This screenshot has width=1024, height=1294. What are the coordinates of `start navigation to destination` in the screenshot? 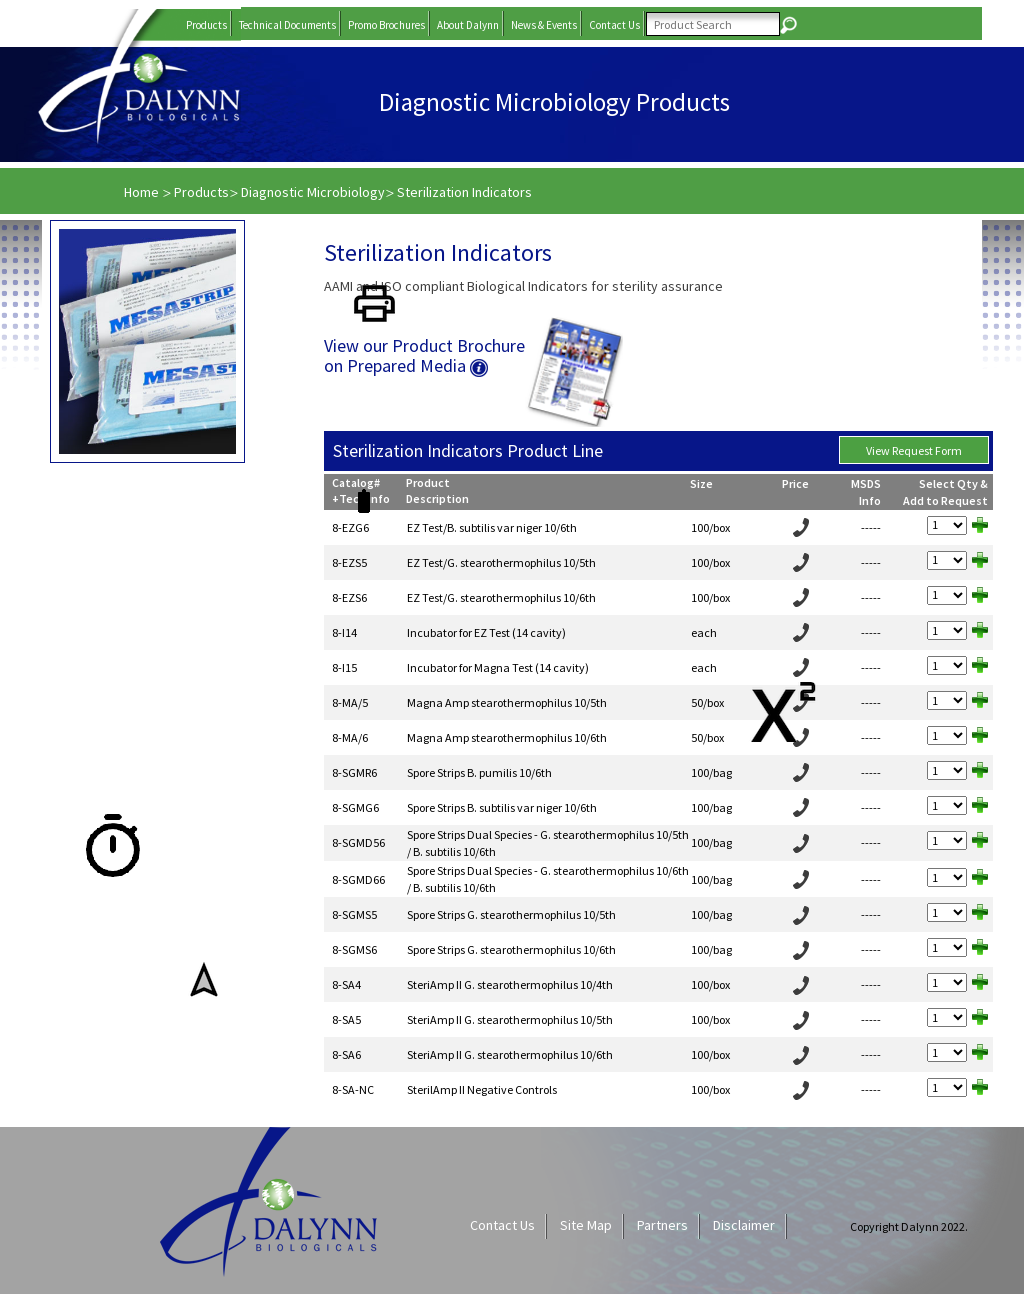 It's located at (204, 980).